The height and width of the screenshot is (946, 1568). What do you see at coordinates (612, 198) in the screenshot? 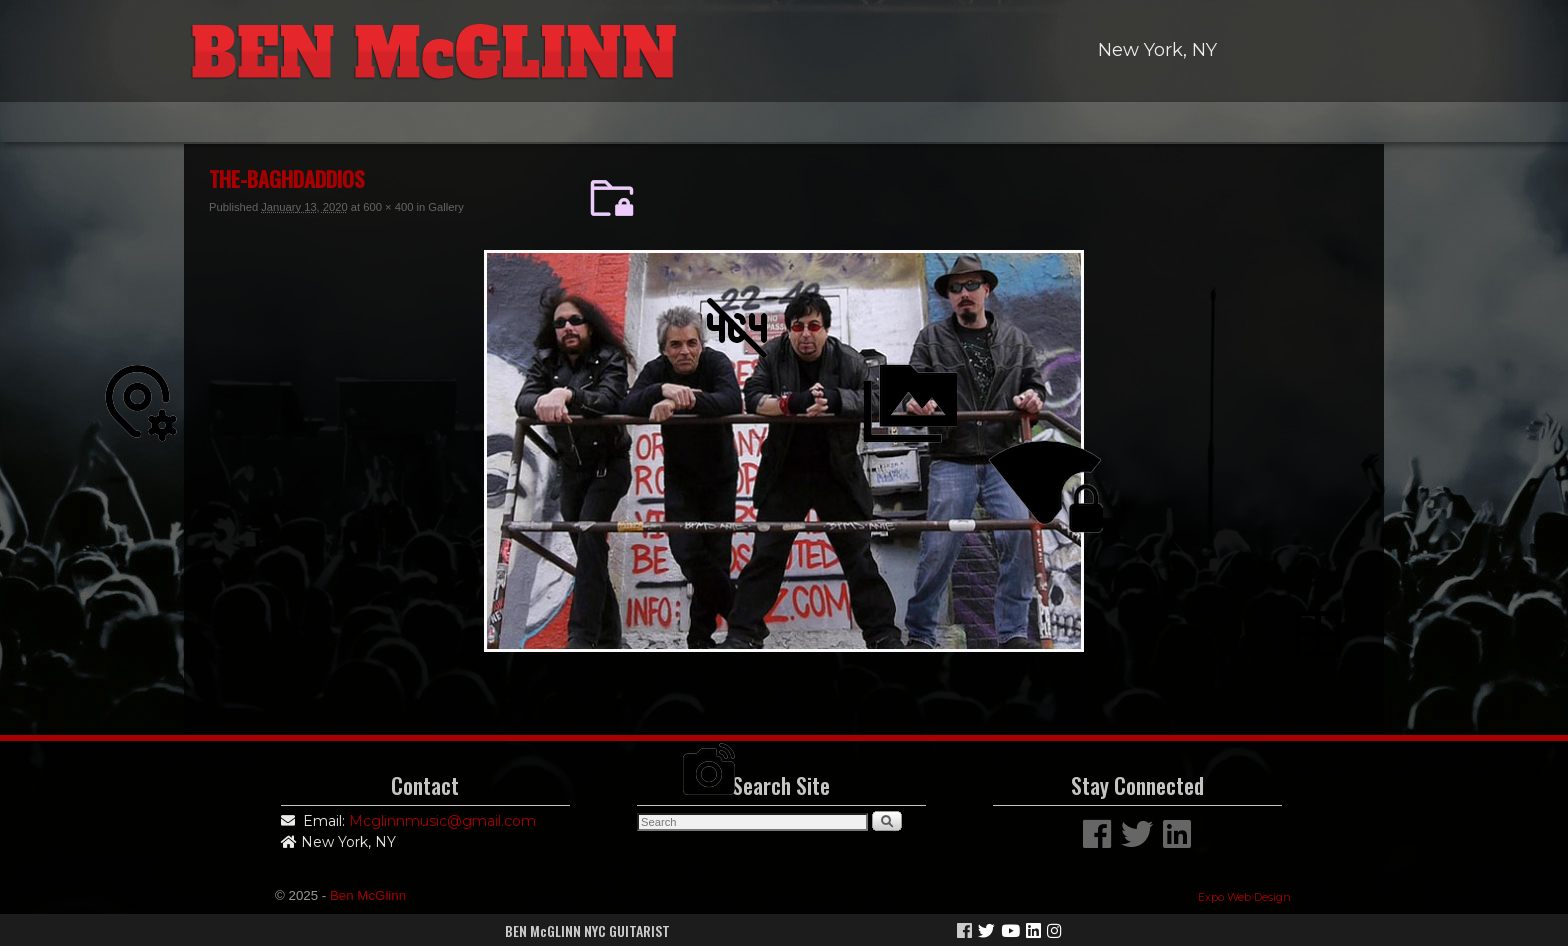
I see `access a password-protected folder` at bounding box center [612, 198].